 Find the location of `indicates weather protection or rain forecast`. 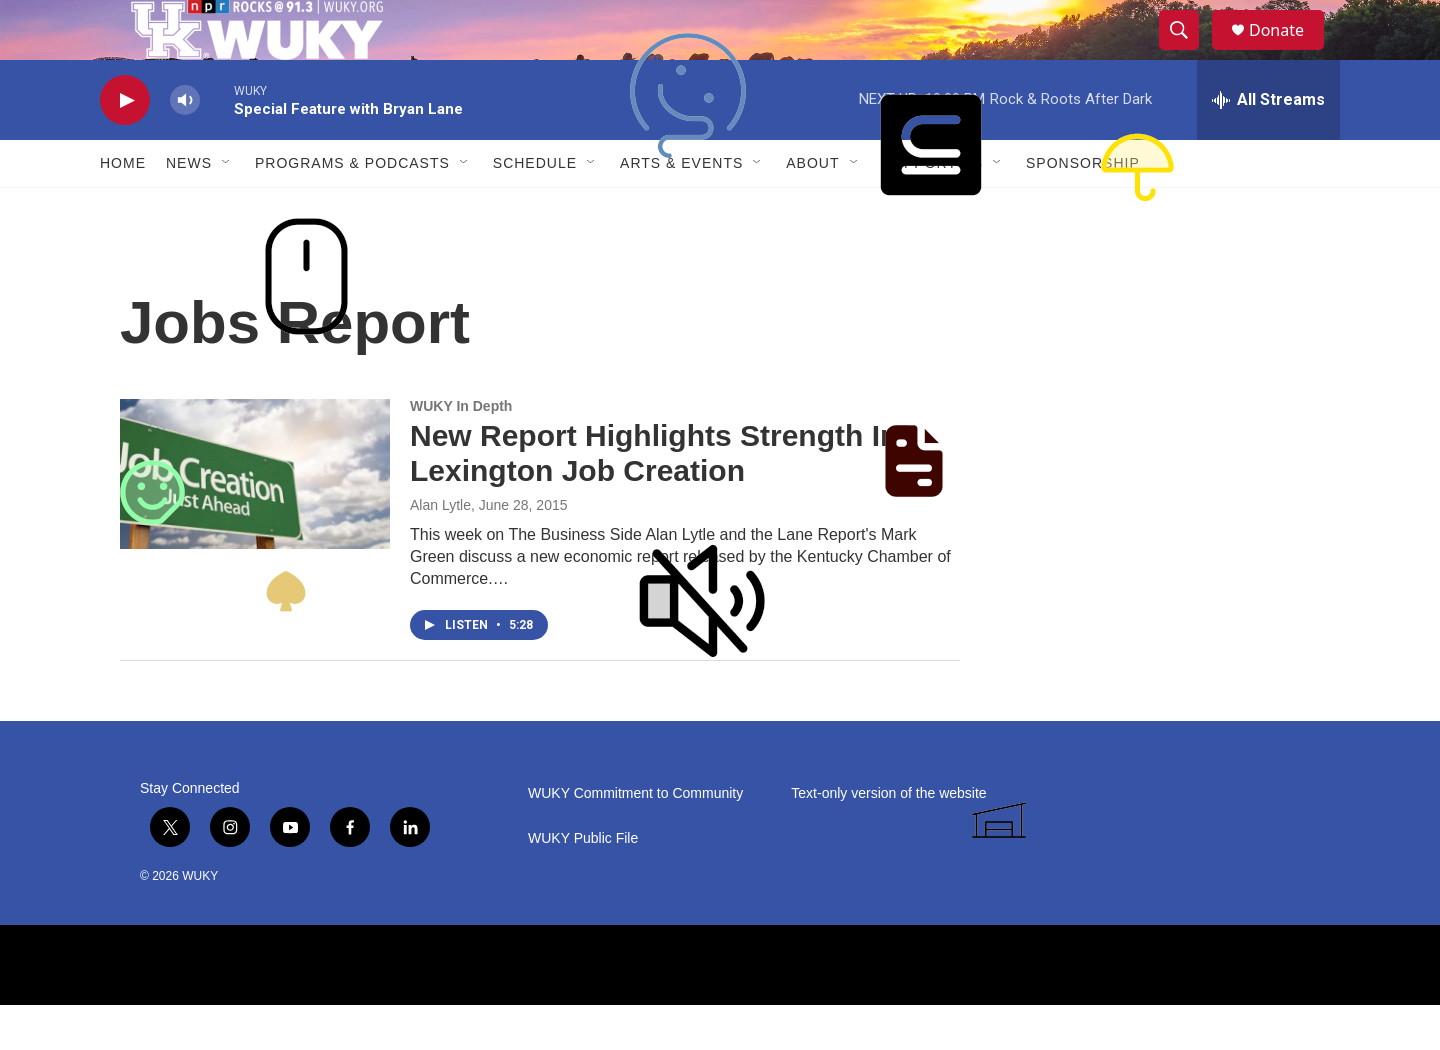

indicates weather protection or rain forecast is located at coordinates (1137, 167).